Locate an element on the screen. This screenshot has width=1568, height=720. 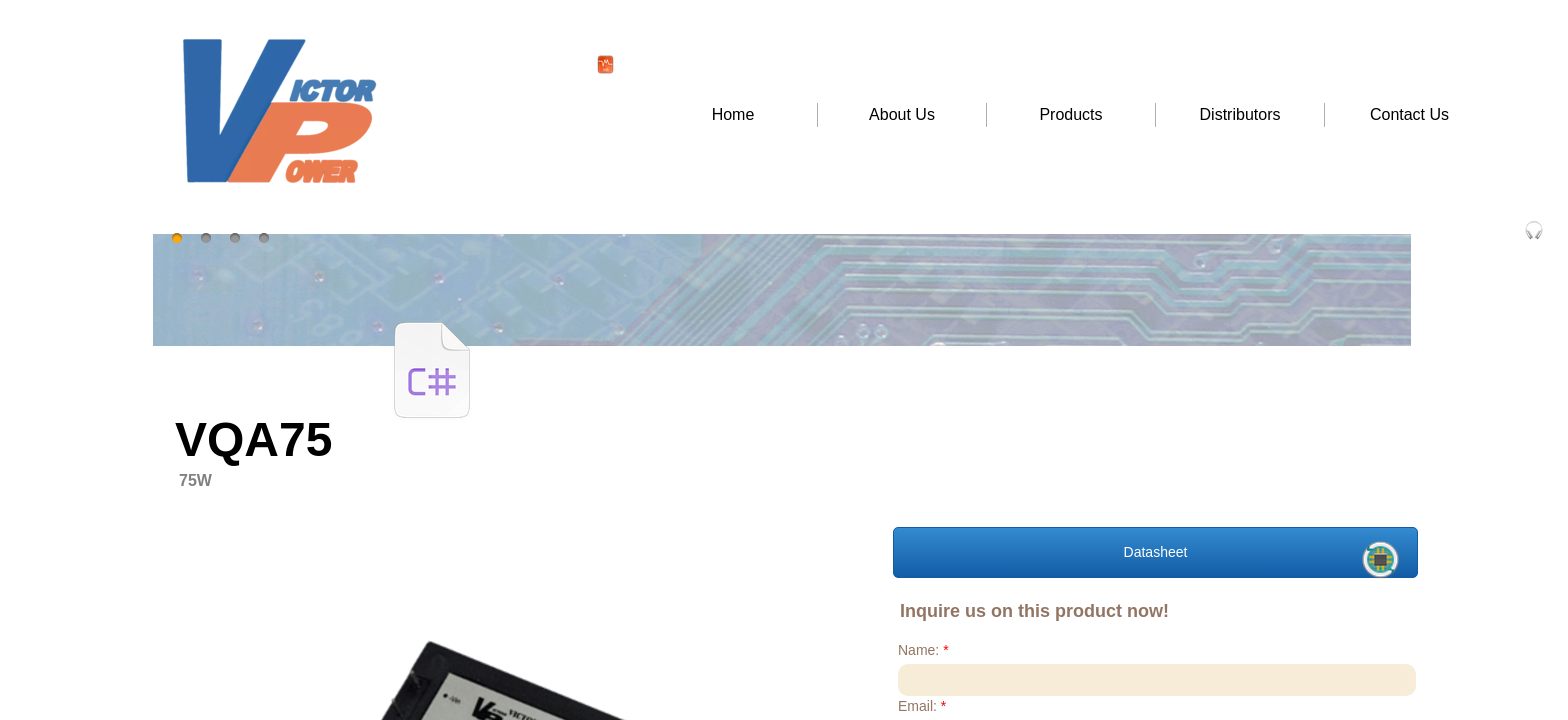
access firmware update settings is located at coordinates (1380, 559).